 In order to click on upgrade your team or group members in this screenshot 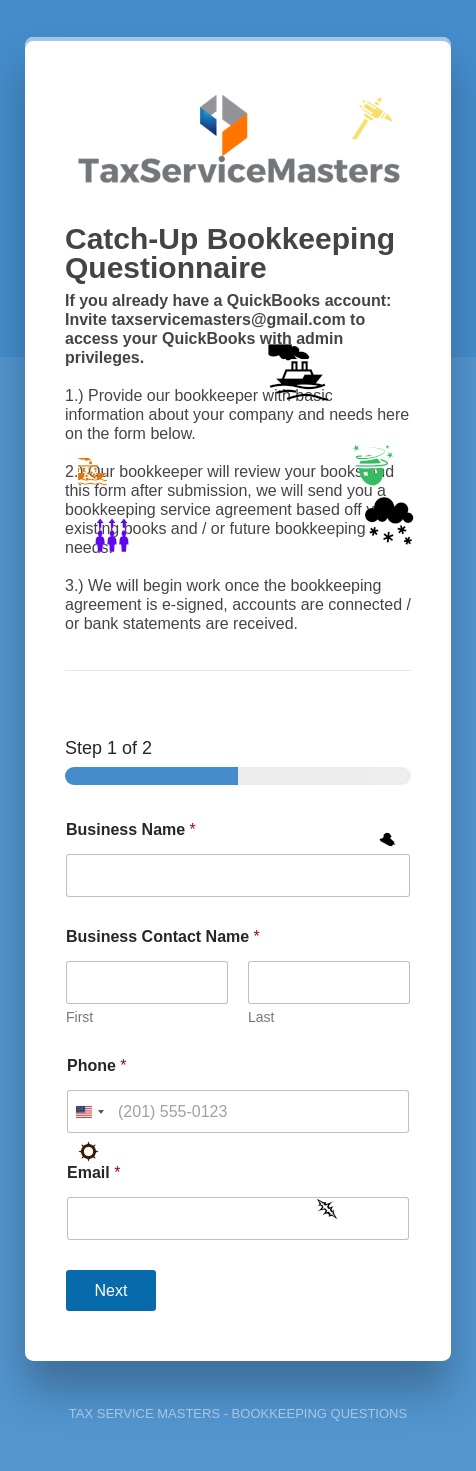, I will do `click(112, 535)`.